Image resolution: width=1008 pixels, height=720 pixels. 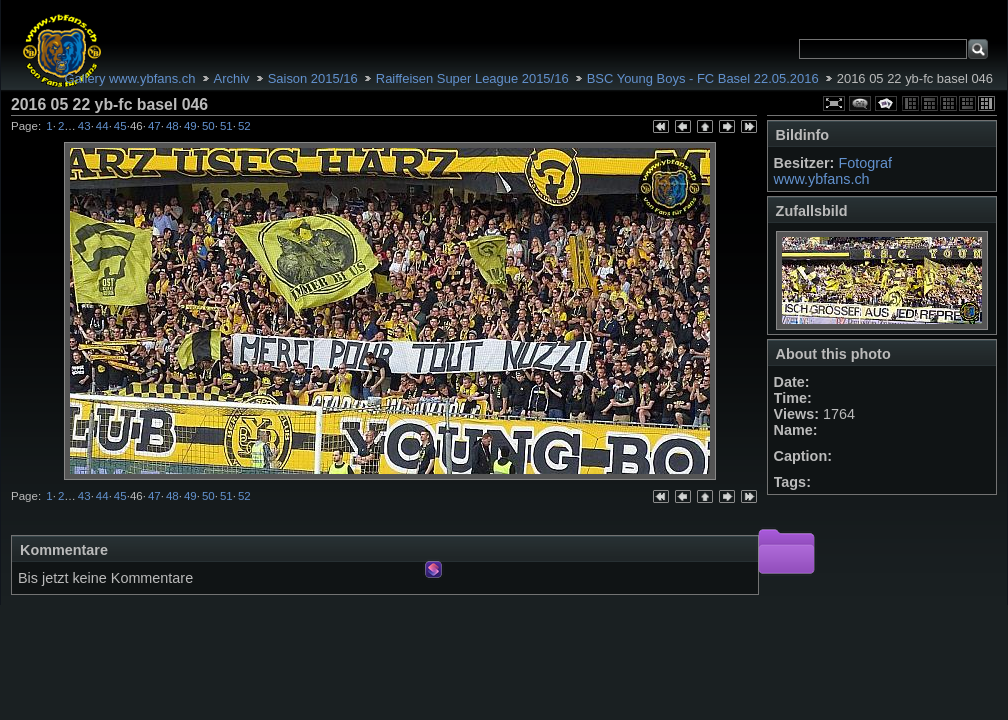 I want to click on open the shortcuts app, so click(x=433, y=569).